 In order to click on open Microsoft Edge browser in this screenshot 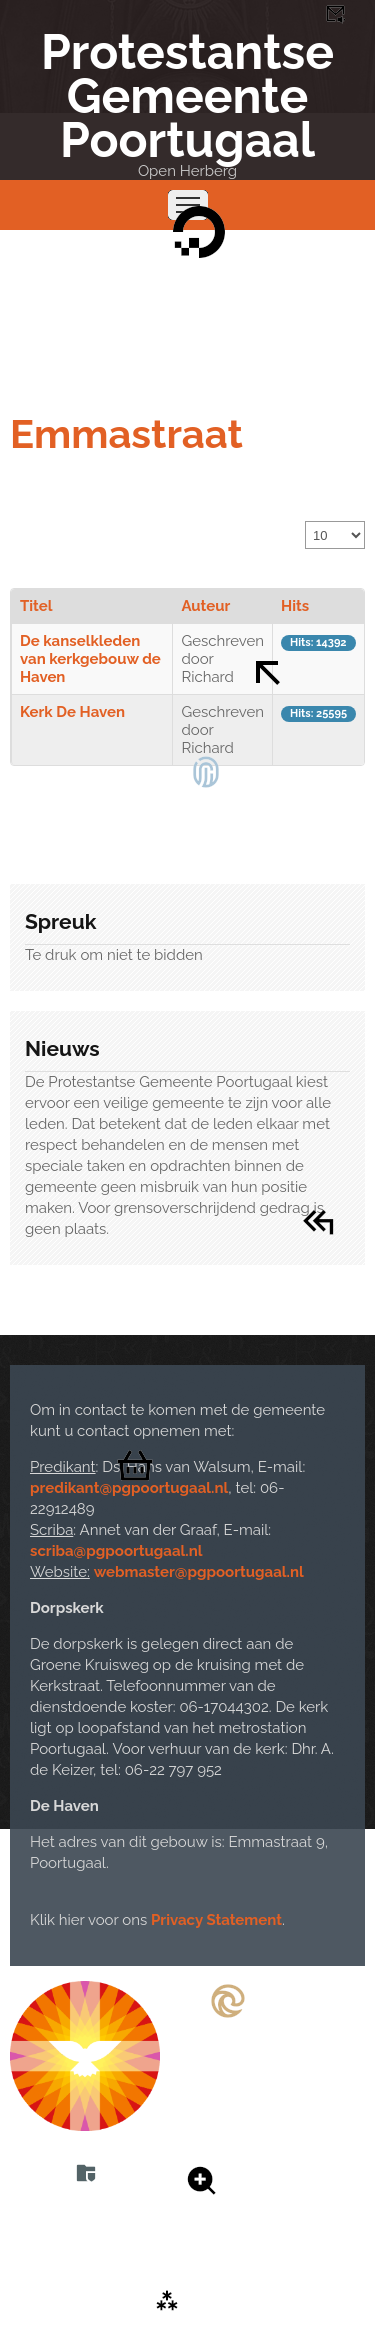, I will do `click(228, 2001)`.